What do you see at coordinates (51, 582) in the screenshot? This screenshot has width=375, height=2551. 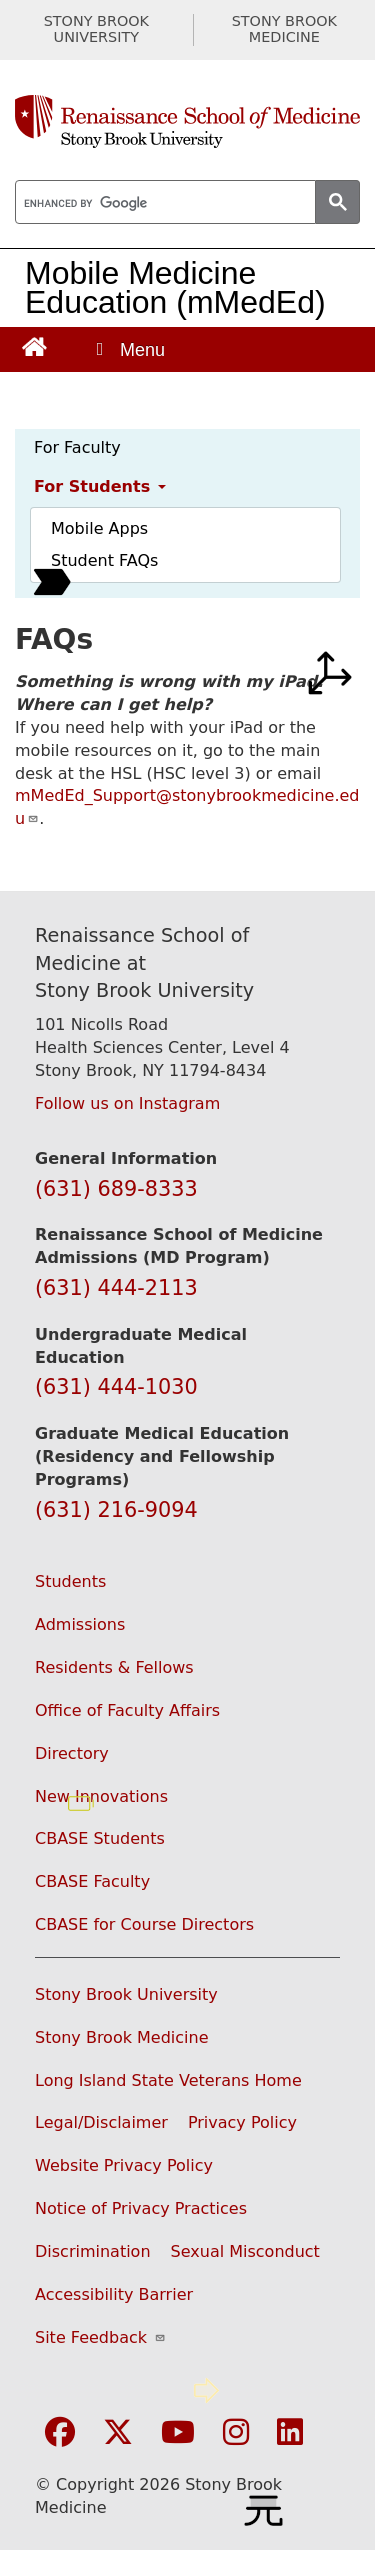 I see `apply a label or tag to an item` at bounding box center [51, 582].